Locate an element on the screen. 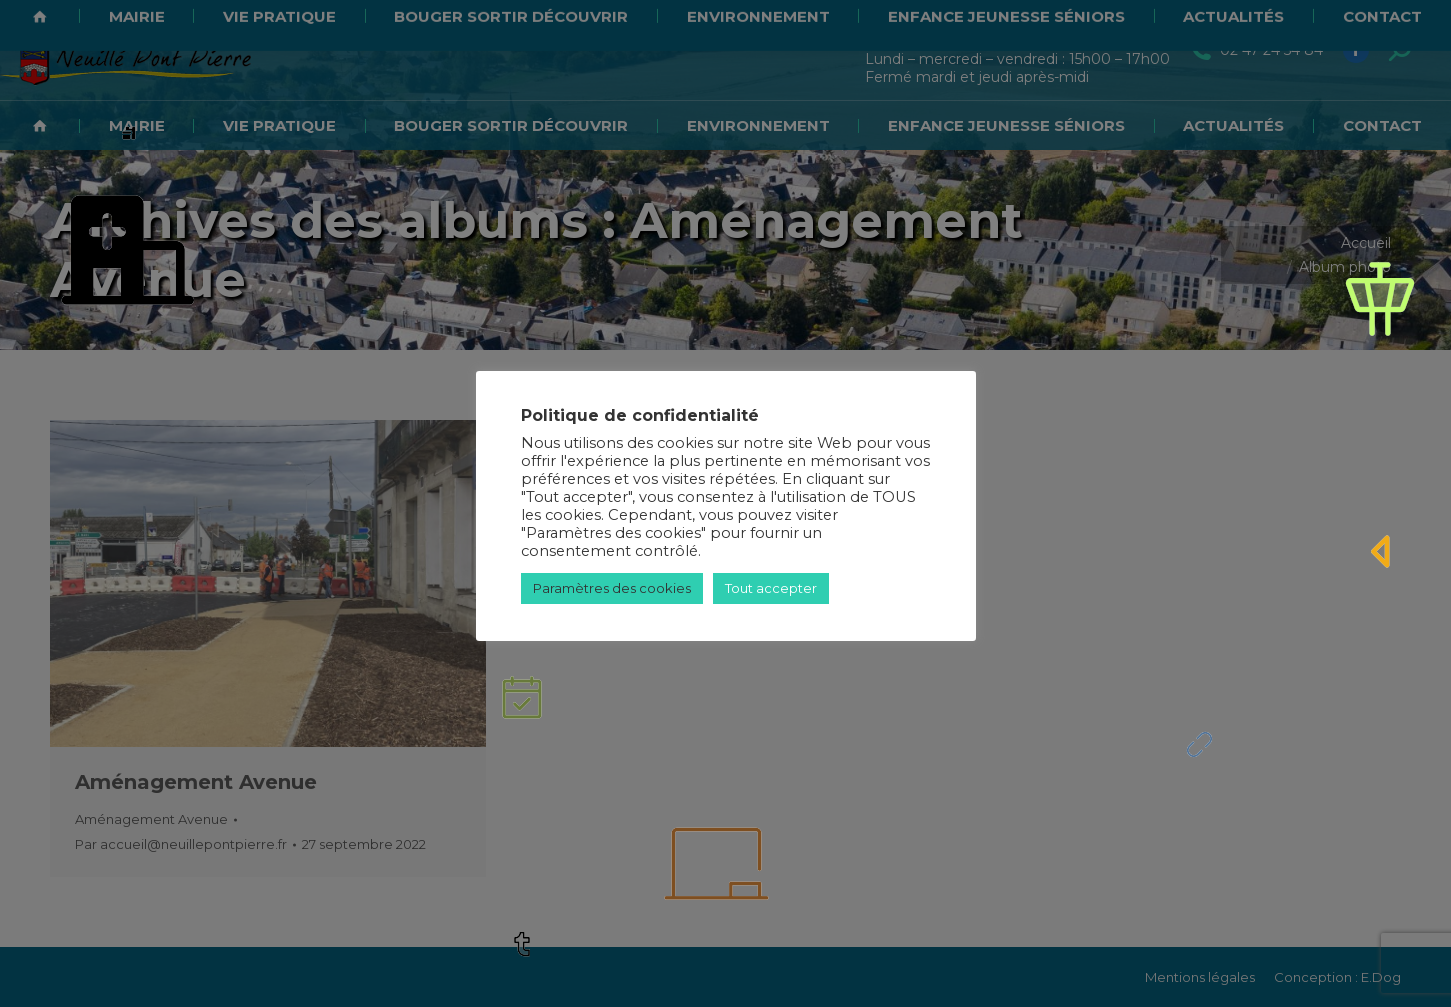  unlink or disconnect a connected item is located at coordinates (1199, 744).